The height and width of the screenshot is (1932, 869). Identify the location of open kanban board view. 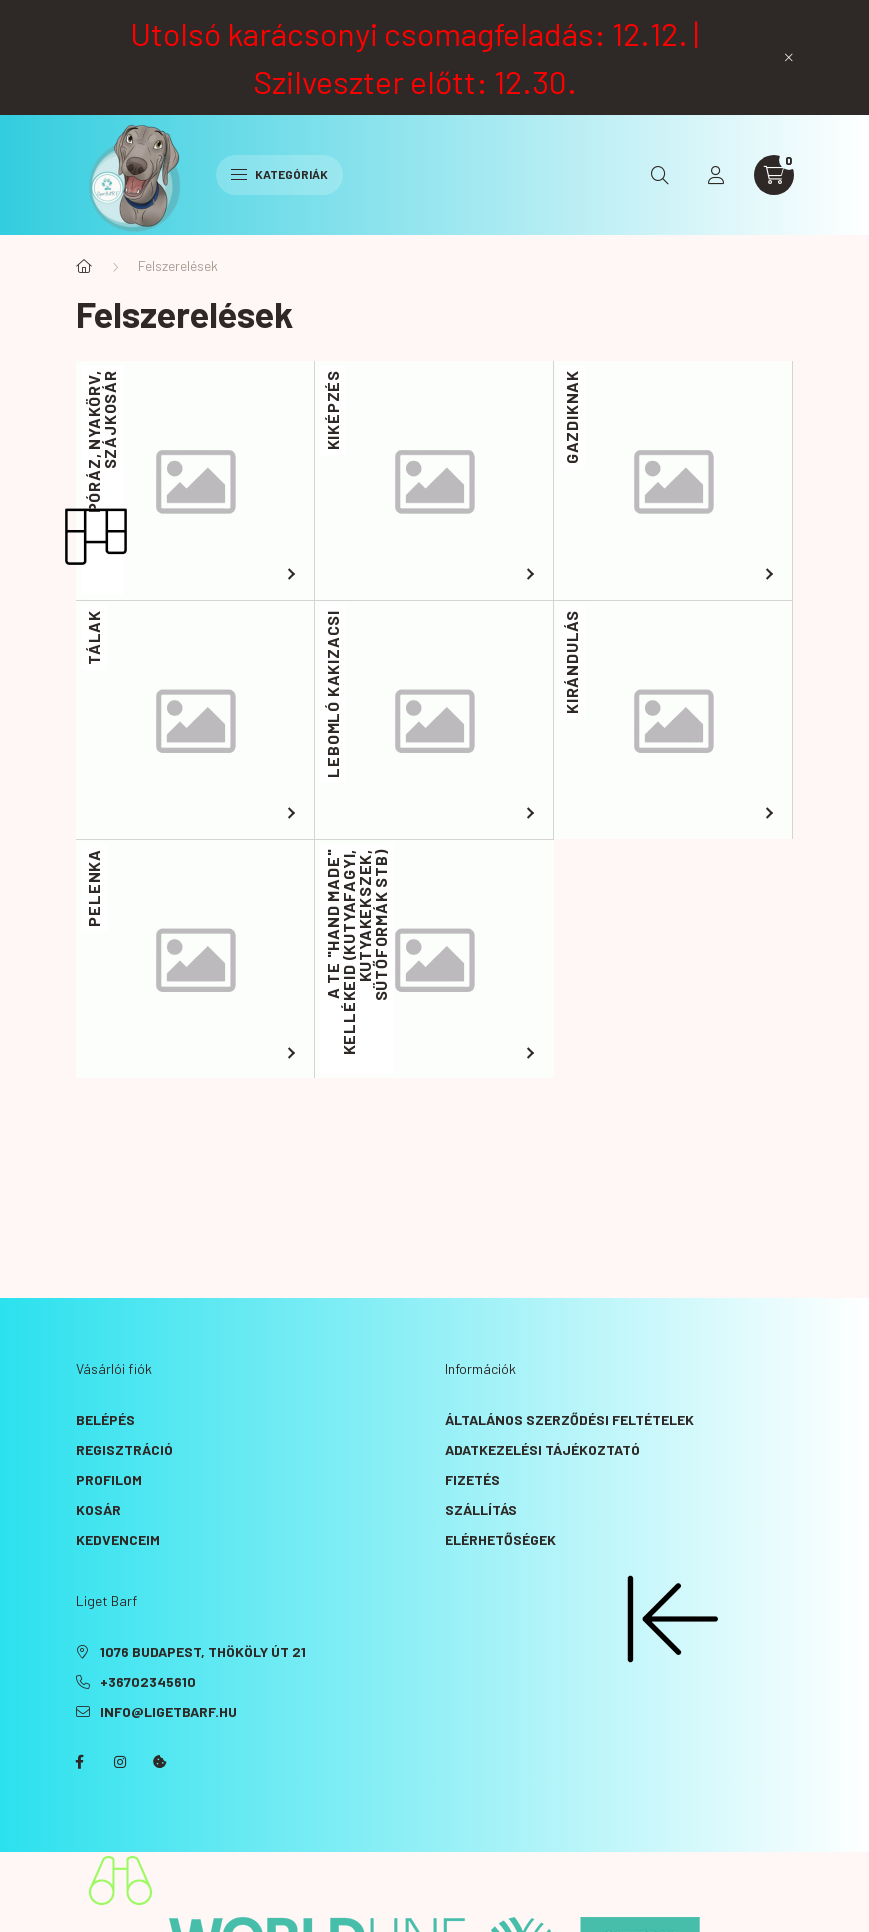
(96, 534).